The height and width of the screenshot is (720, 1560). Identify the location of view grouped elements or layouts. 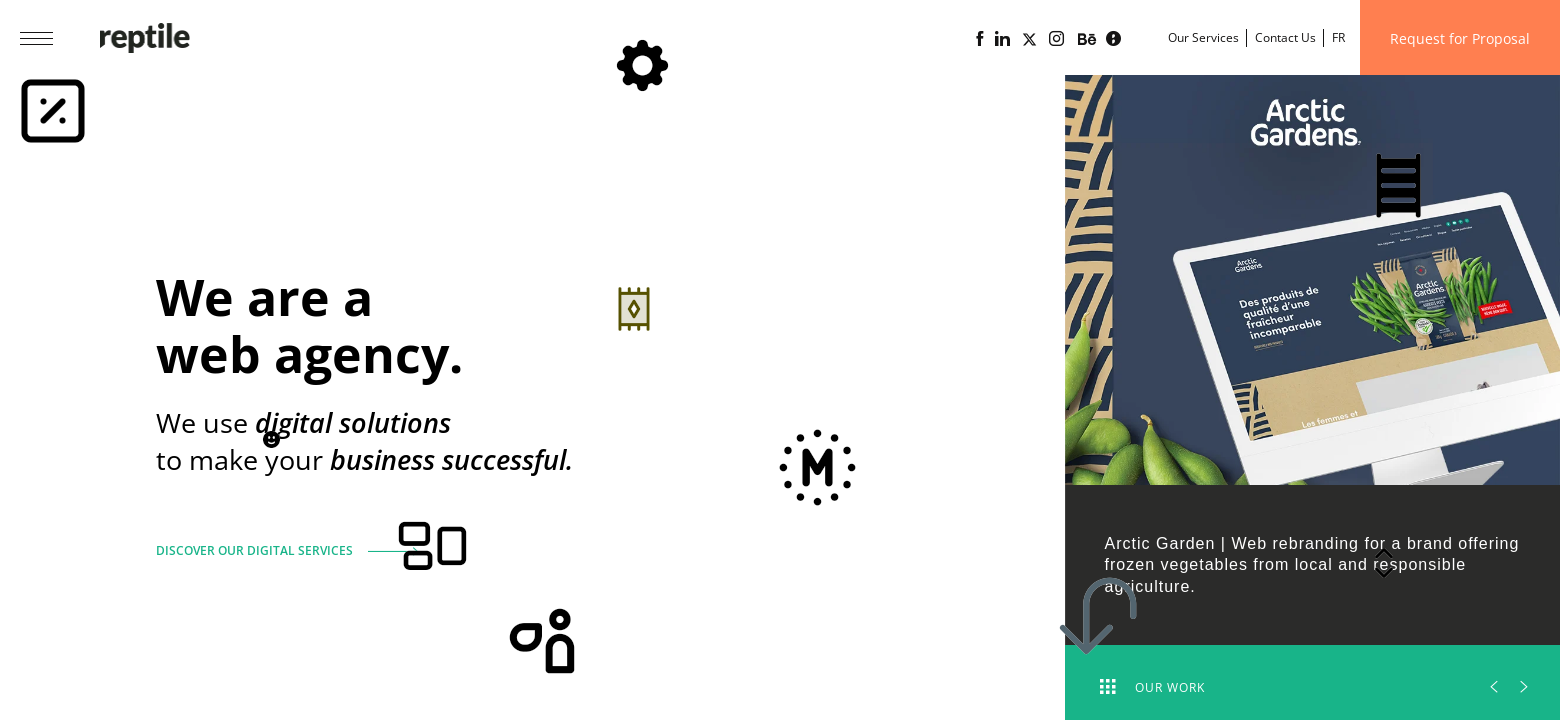
(432, 543).